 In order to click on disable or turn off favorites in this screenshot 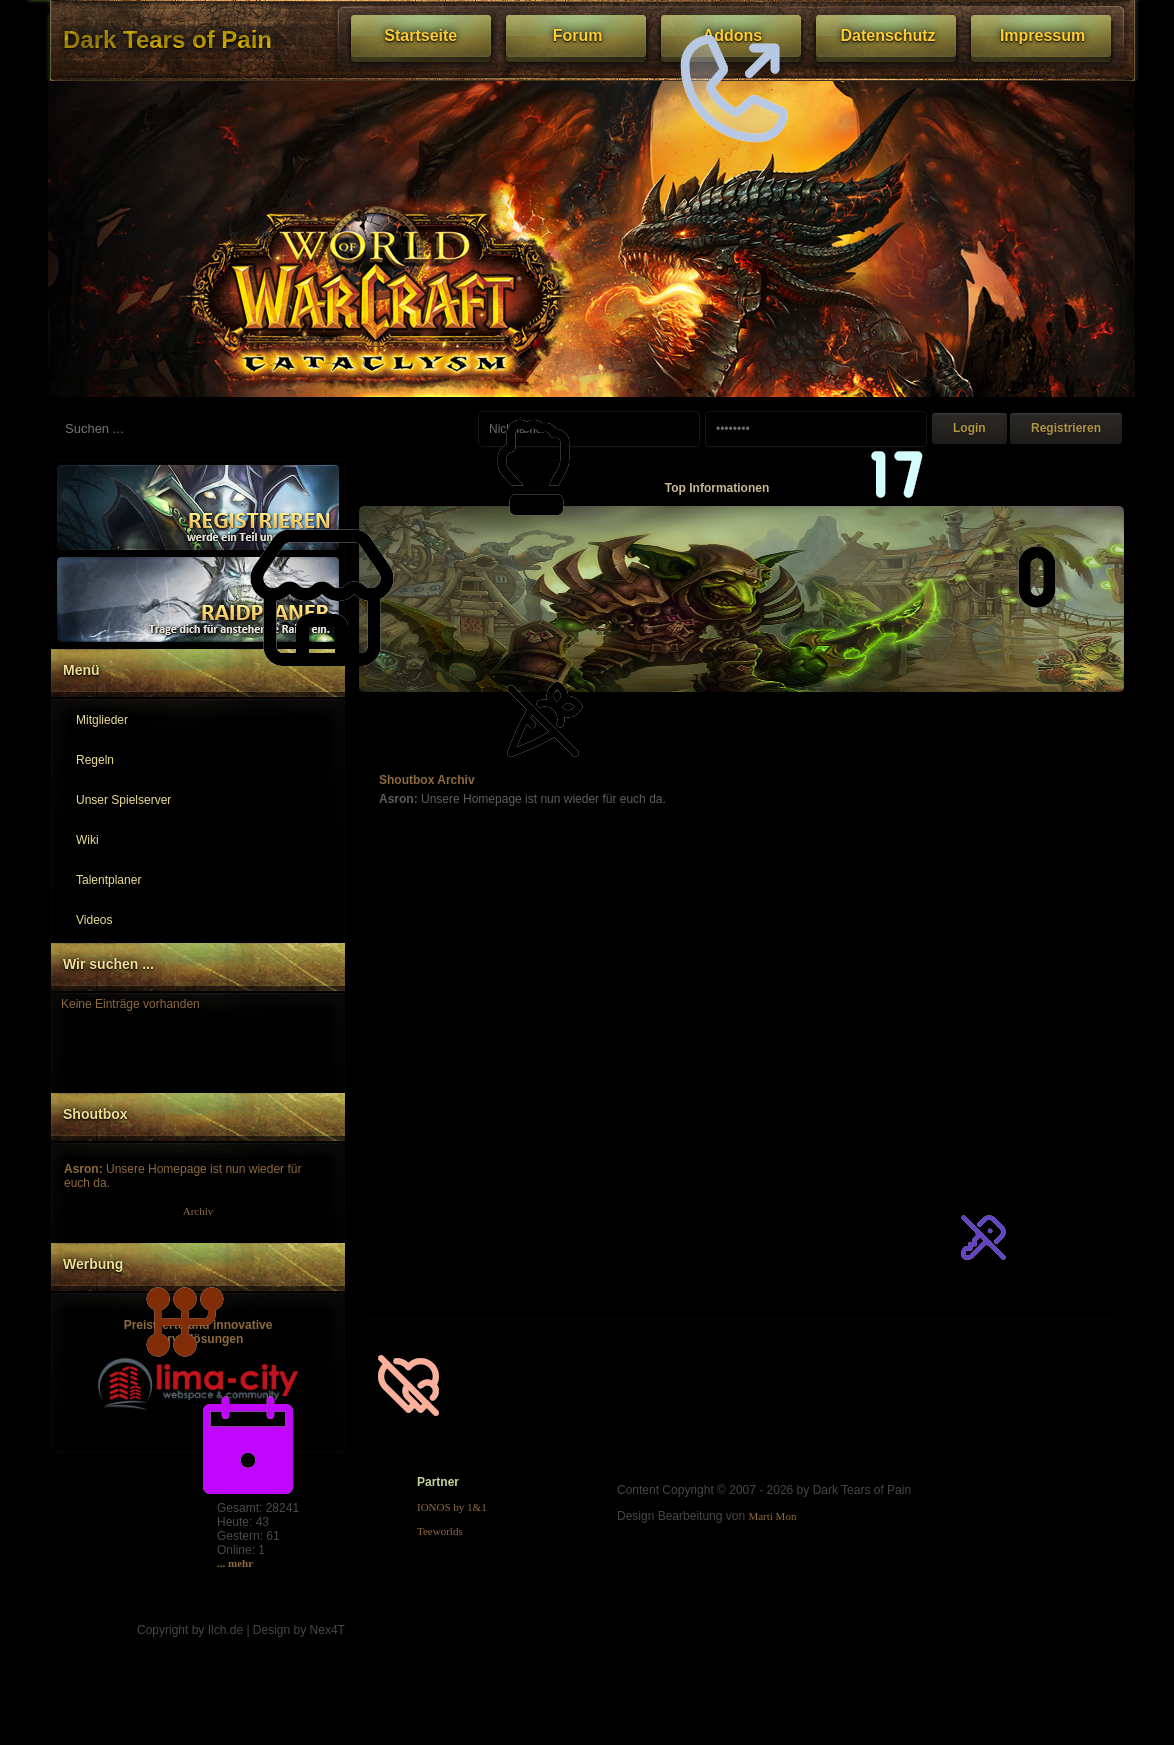, I will do `click(408, 1385)`.